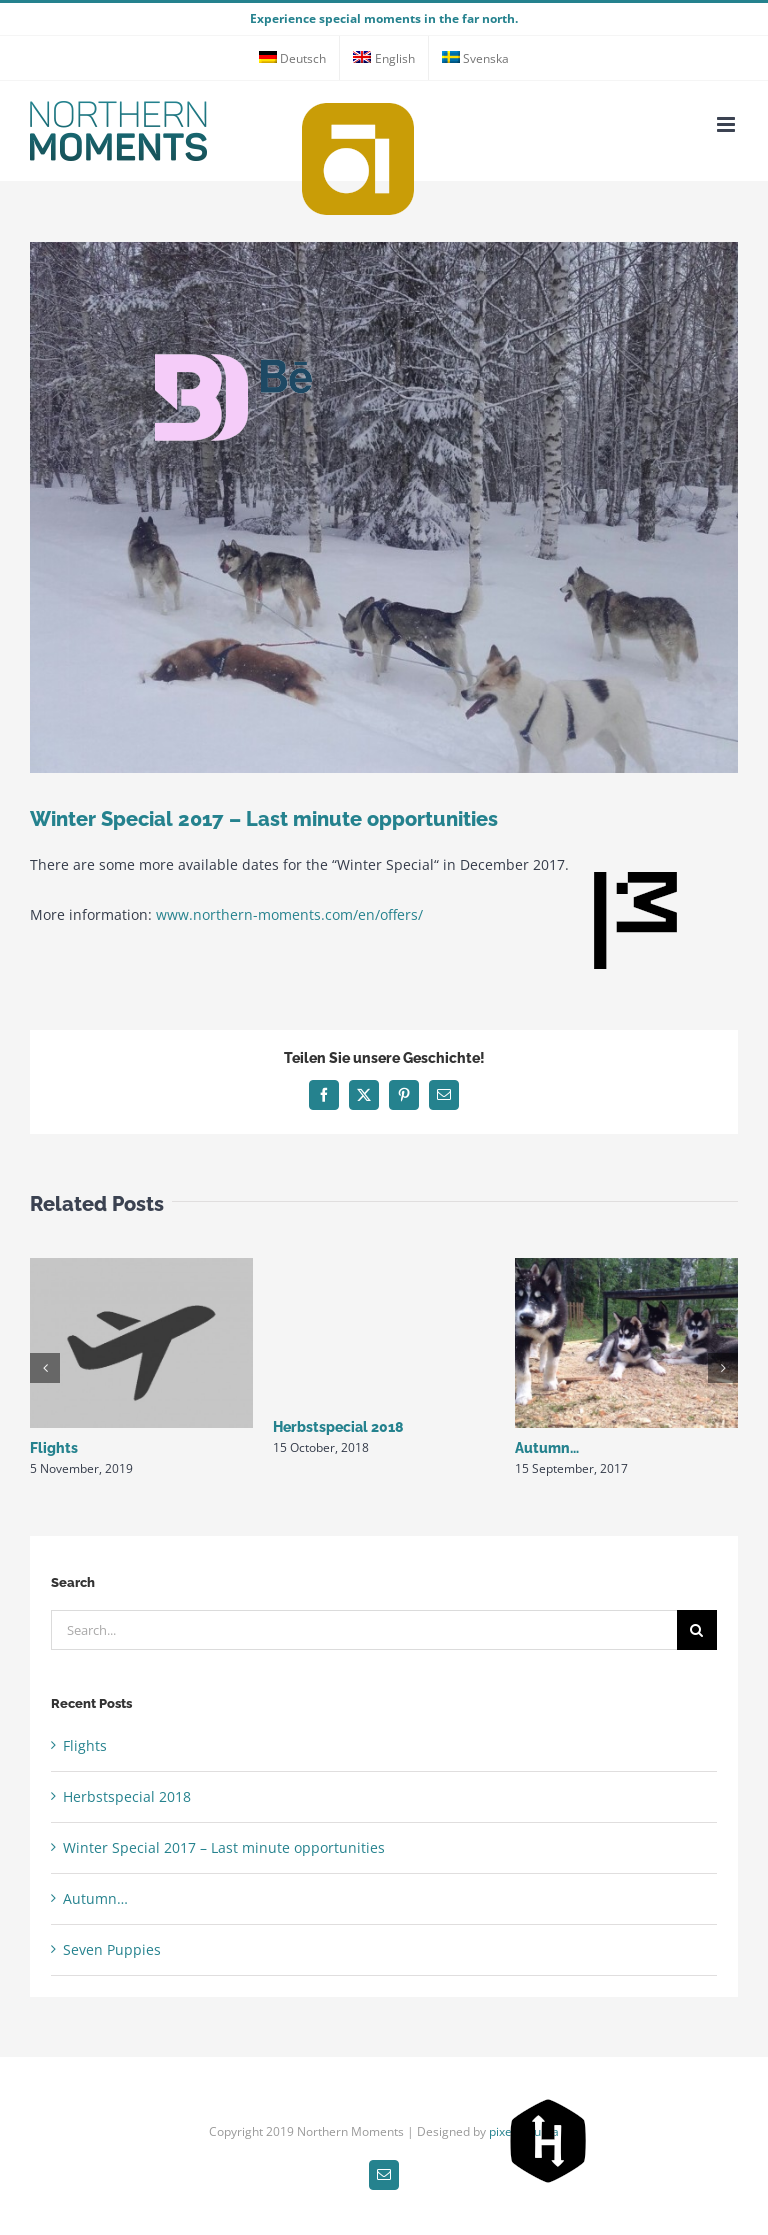  Describe the element at coordinates (286, 376) in the screenshot. I see `visit behance portfolio` at that location.